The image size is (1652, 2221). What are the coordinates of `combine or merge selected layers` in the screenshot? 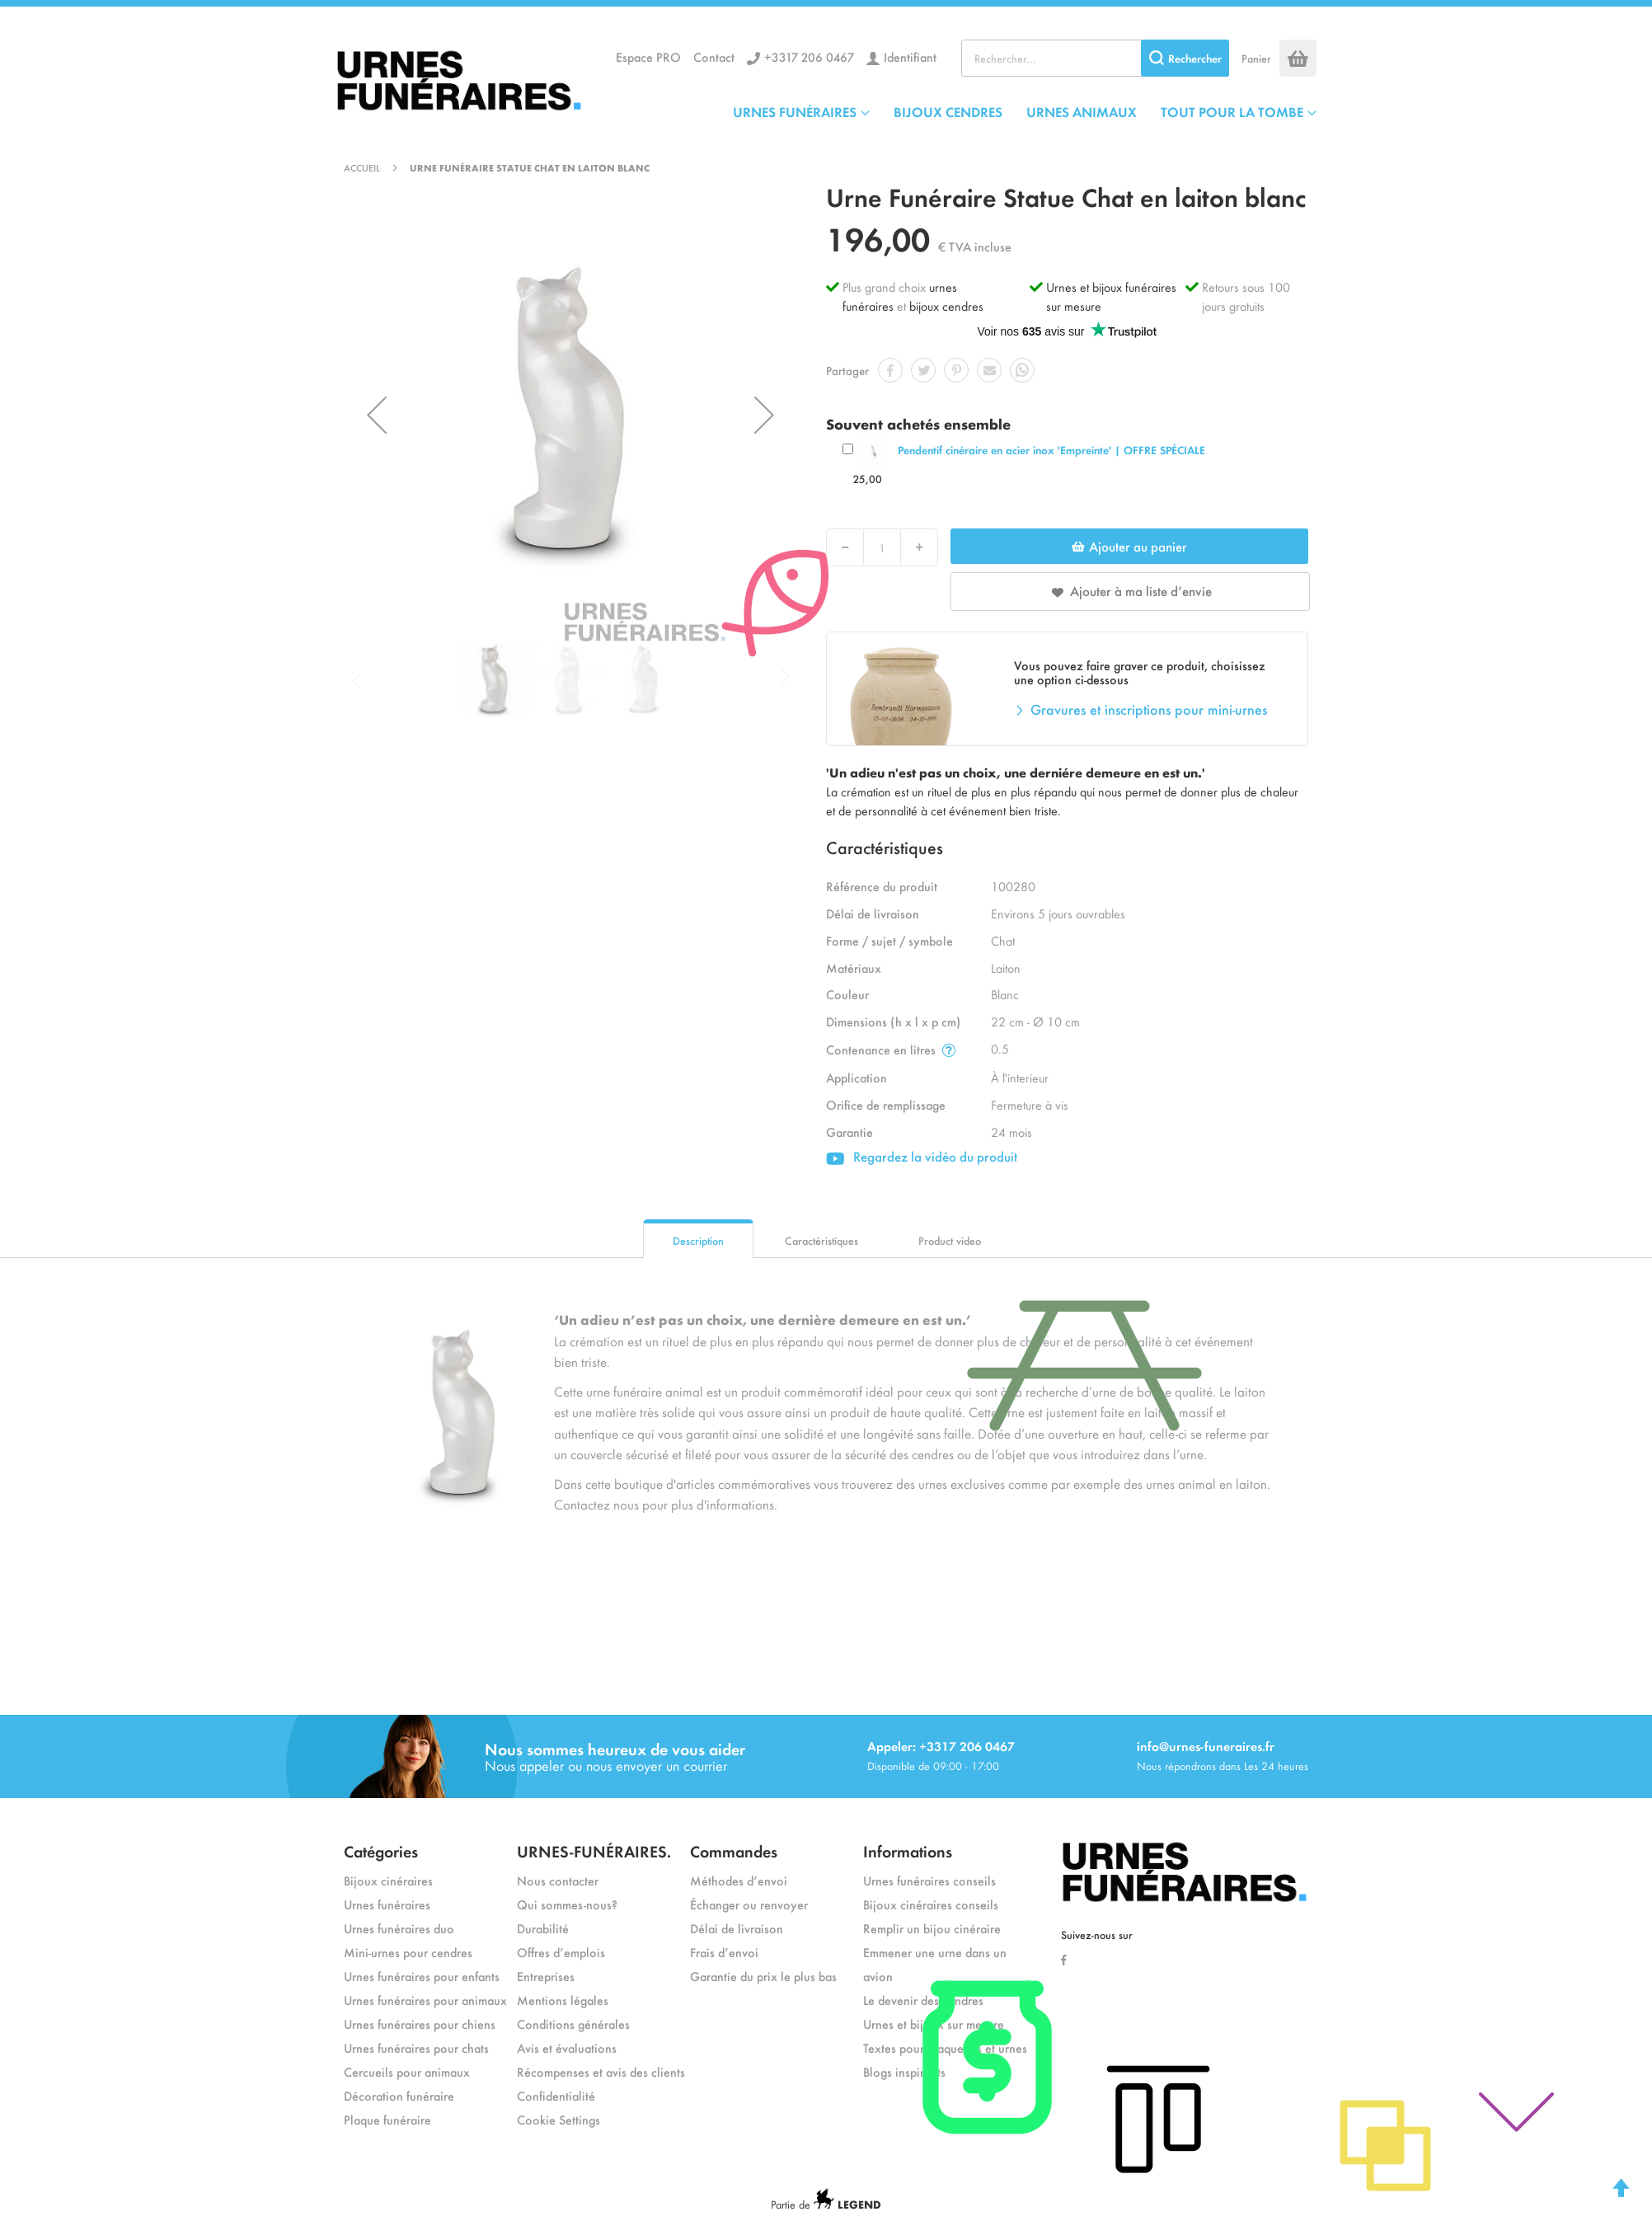 It's located at (1385, 2145).